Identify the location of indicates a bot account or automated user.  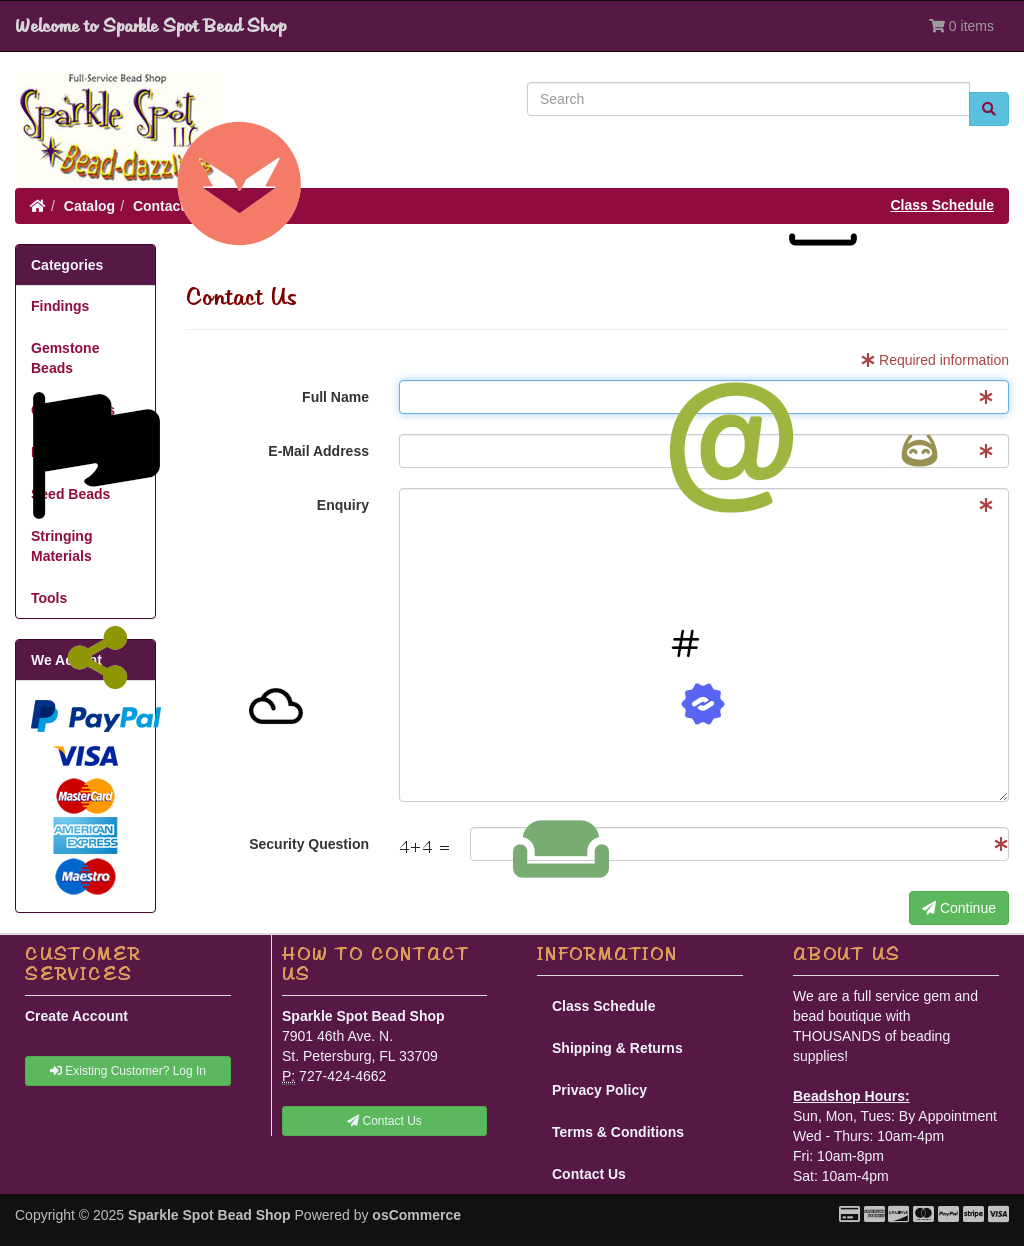
(919, 450).